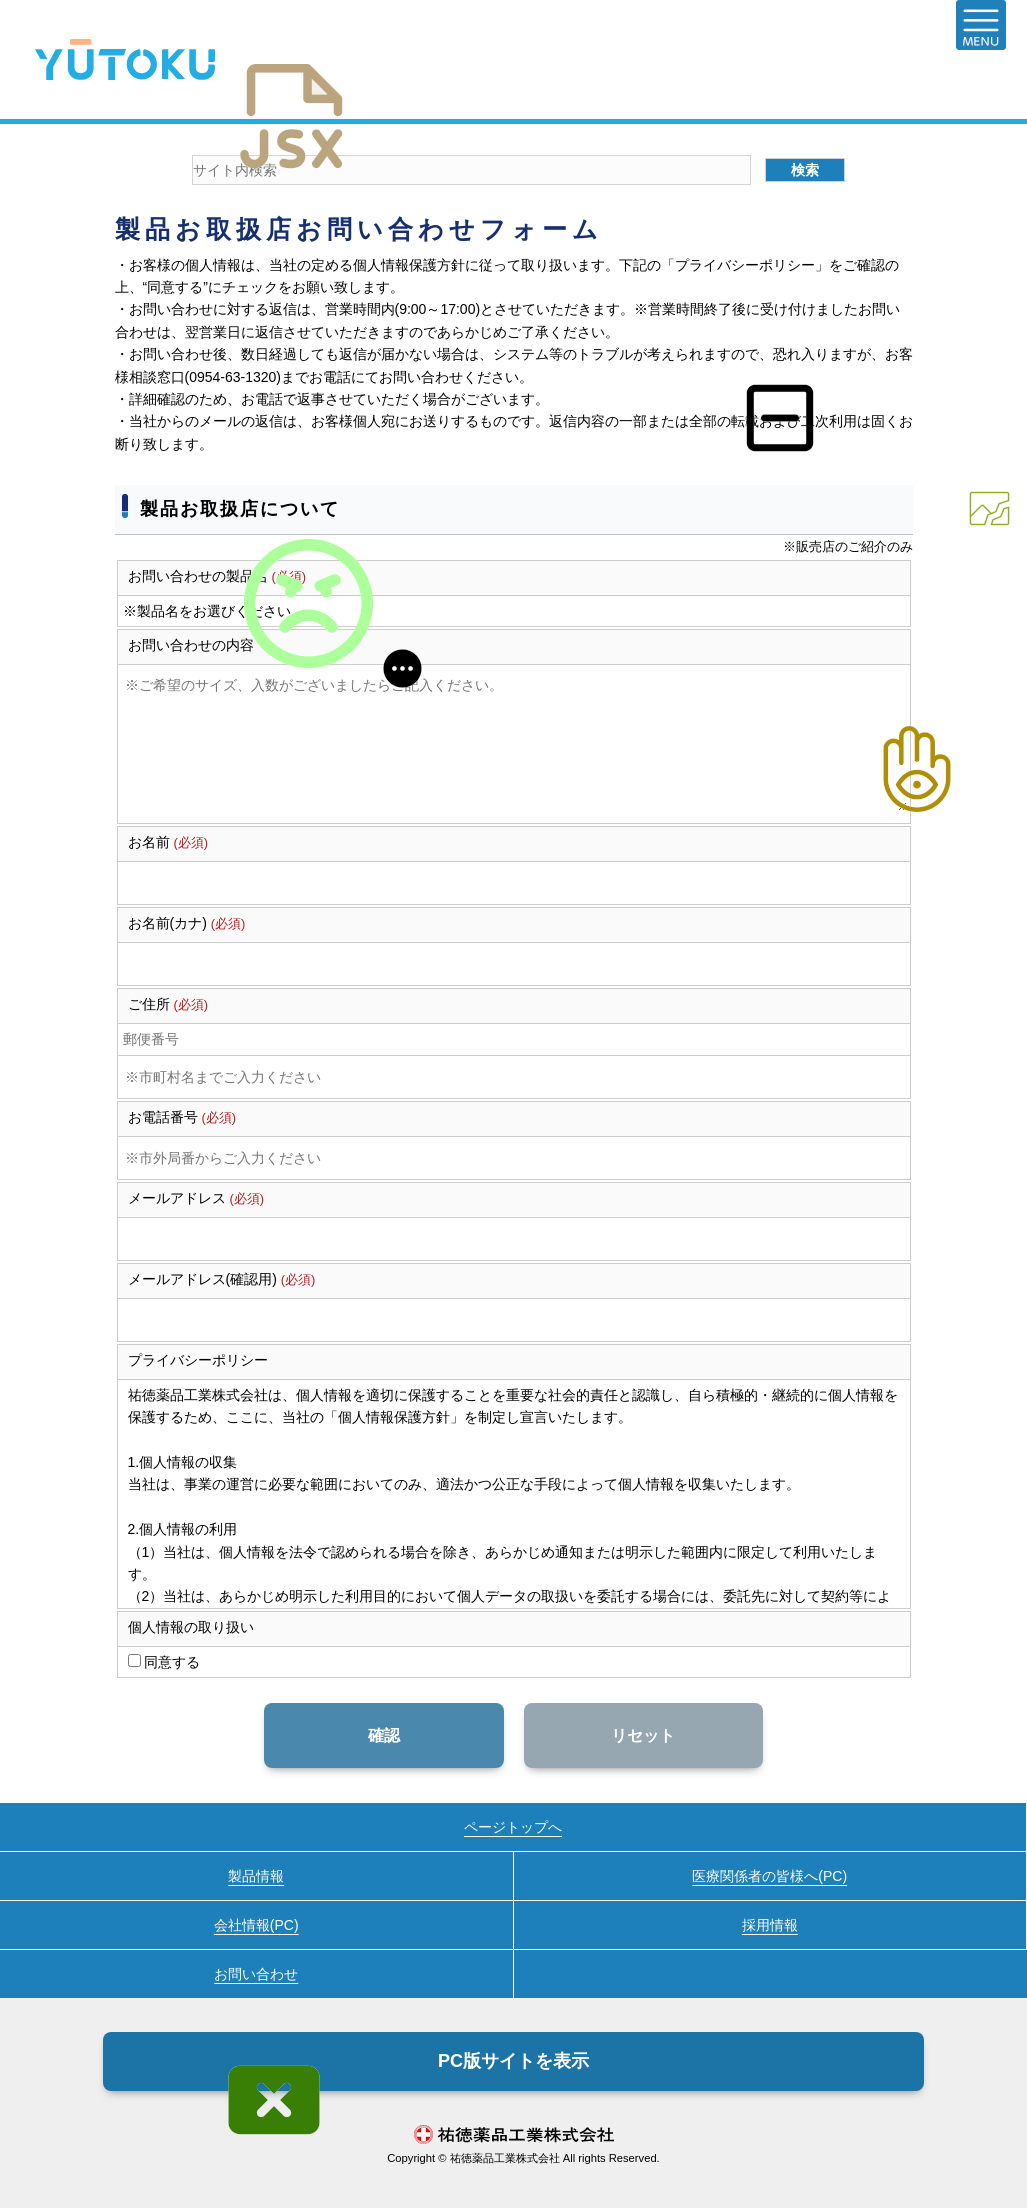 The image size is (1027, 2208). What do you see at coordinates (274, 2100) in the screenshot?
I see `close or dismiss a modal window` at bounding box center [274, 2100].